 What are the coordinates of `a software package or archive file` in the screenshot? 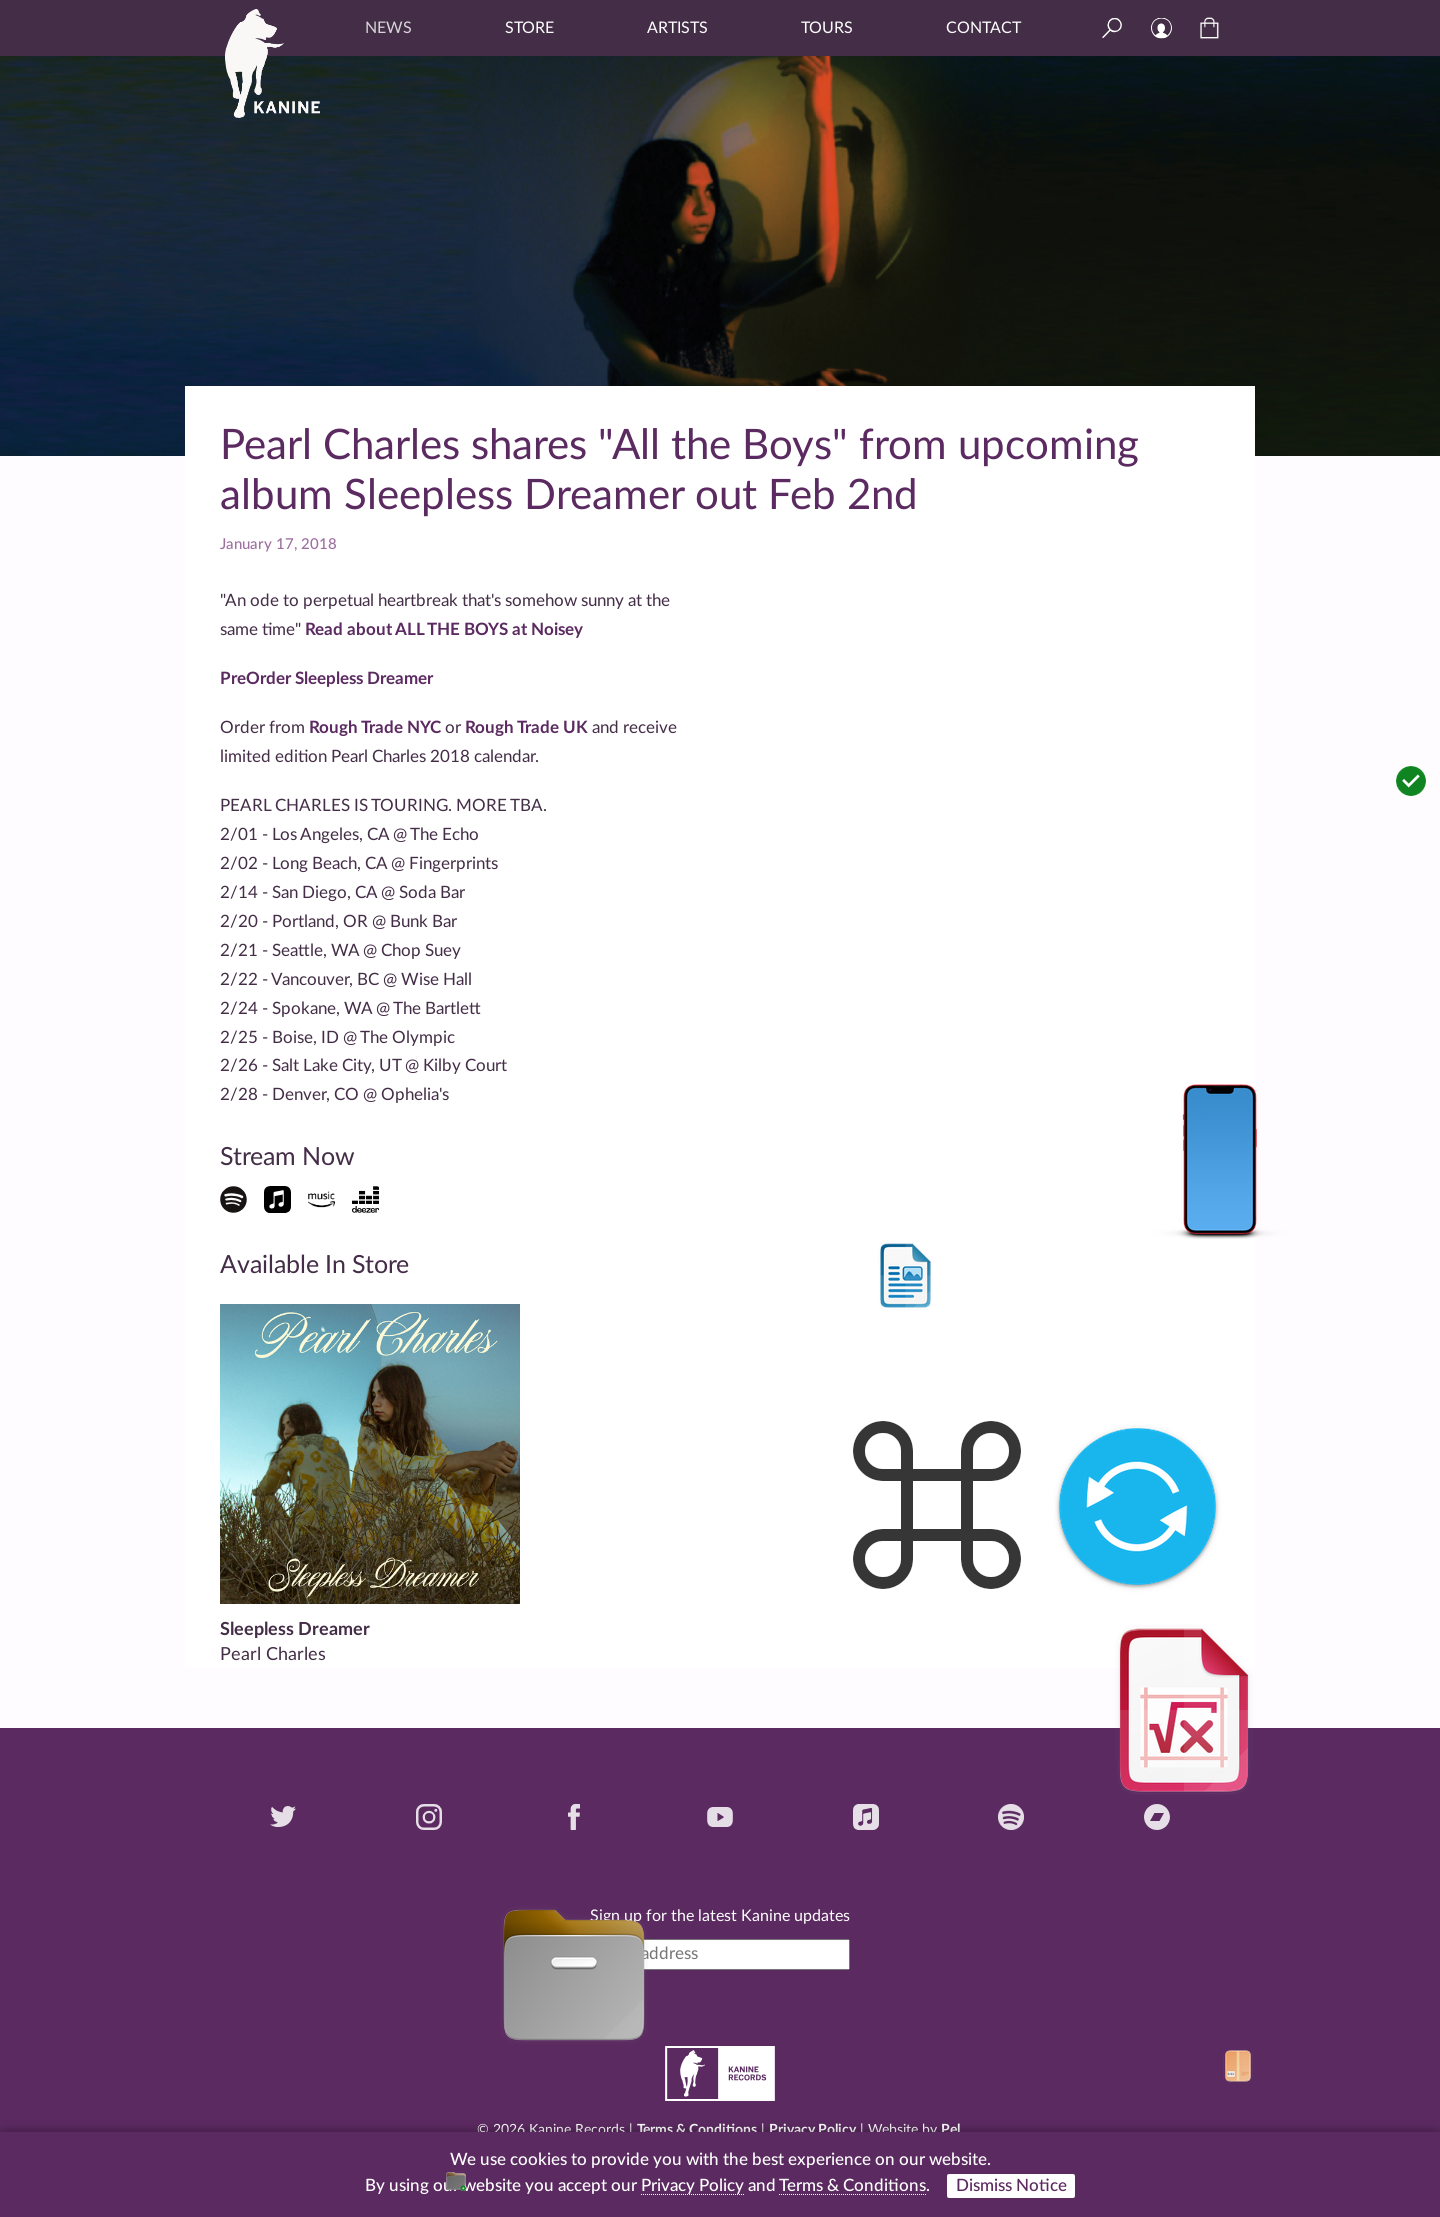 It's located at (1238, 2066).